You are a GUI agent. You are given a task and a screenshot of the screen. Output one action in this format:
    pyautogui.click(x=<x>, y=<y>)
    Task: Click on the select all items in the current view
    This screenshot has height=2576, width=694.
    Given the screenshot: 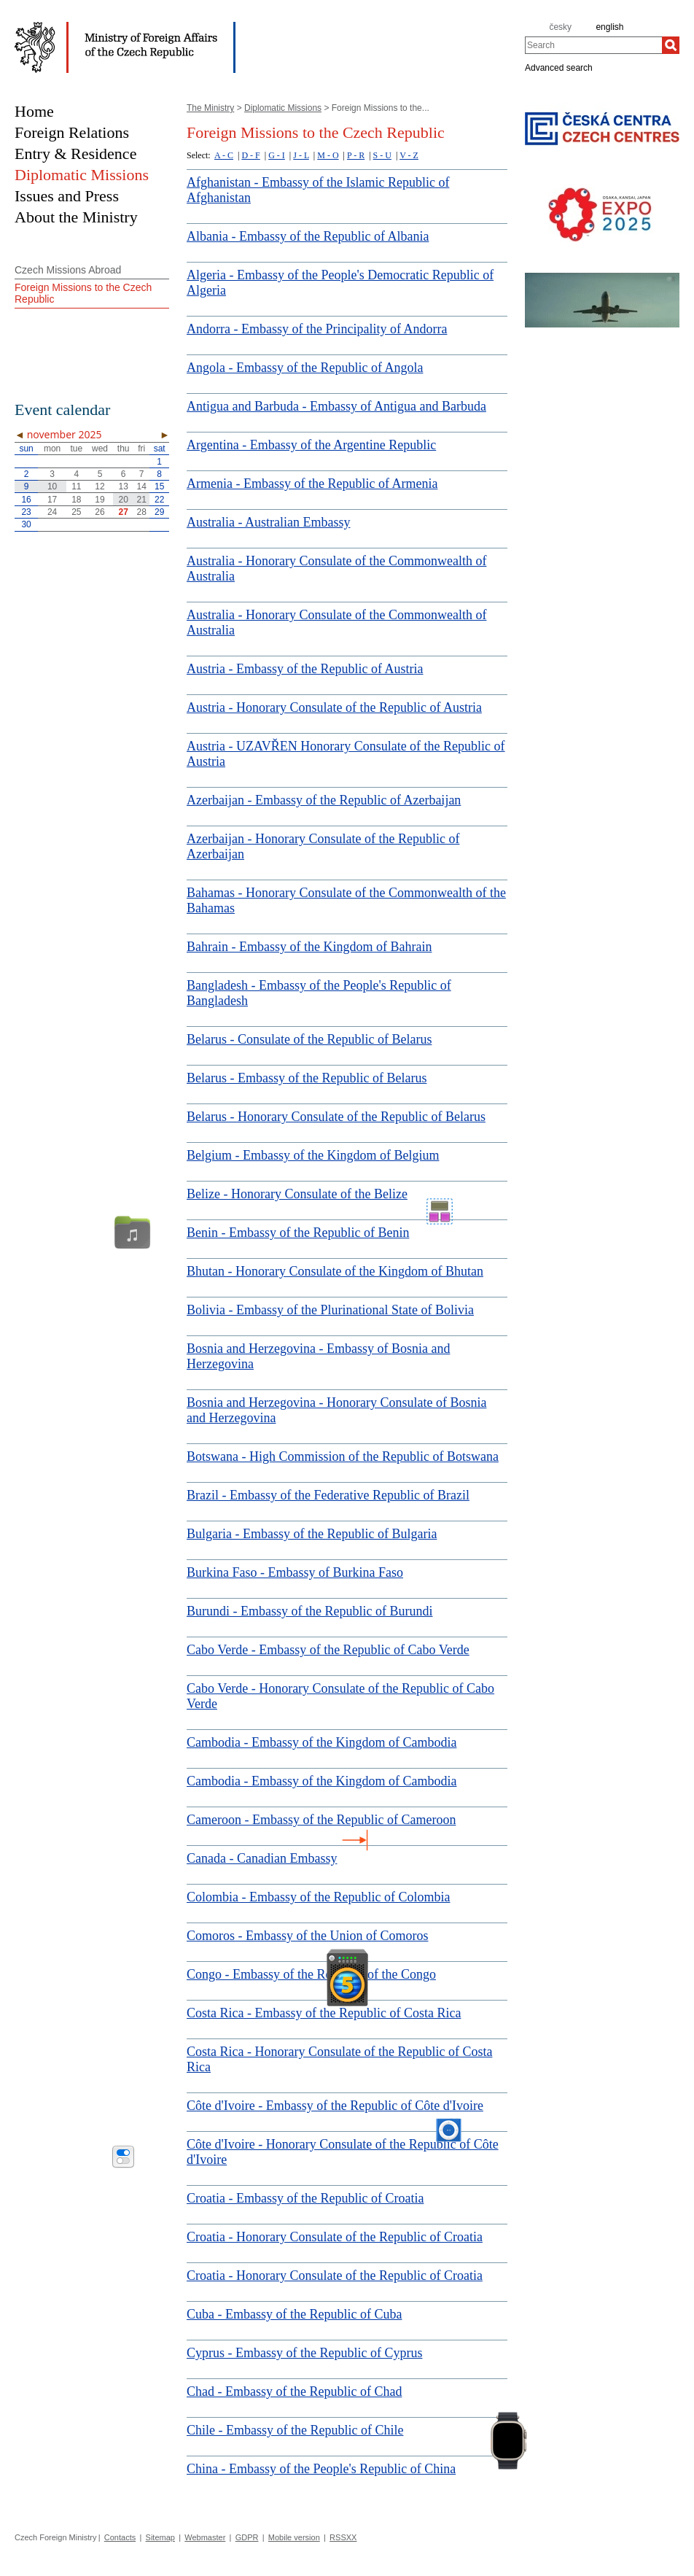 What is the action you would take?
    pyautogui.click(x=440, y=1211)
    